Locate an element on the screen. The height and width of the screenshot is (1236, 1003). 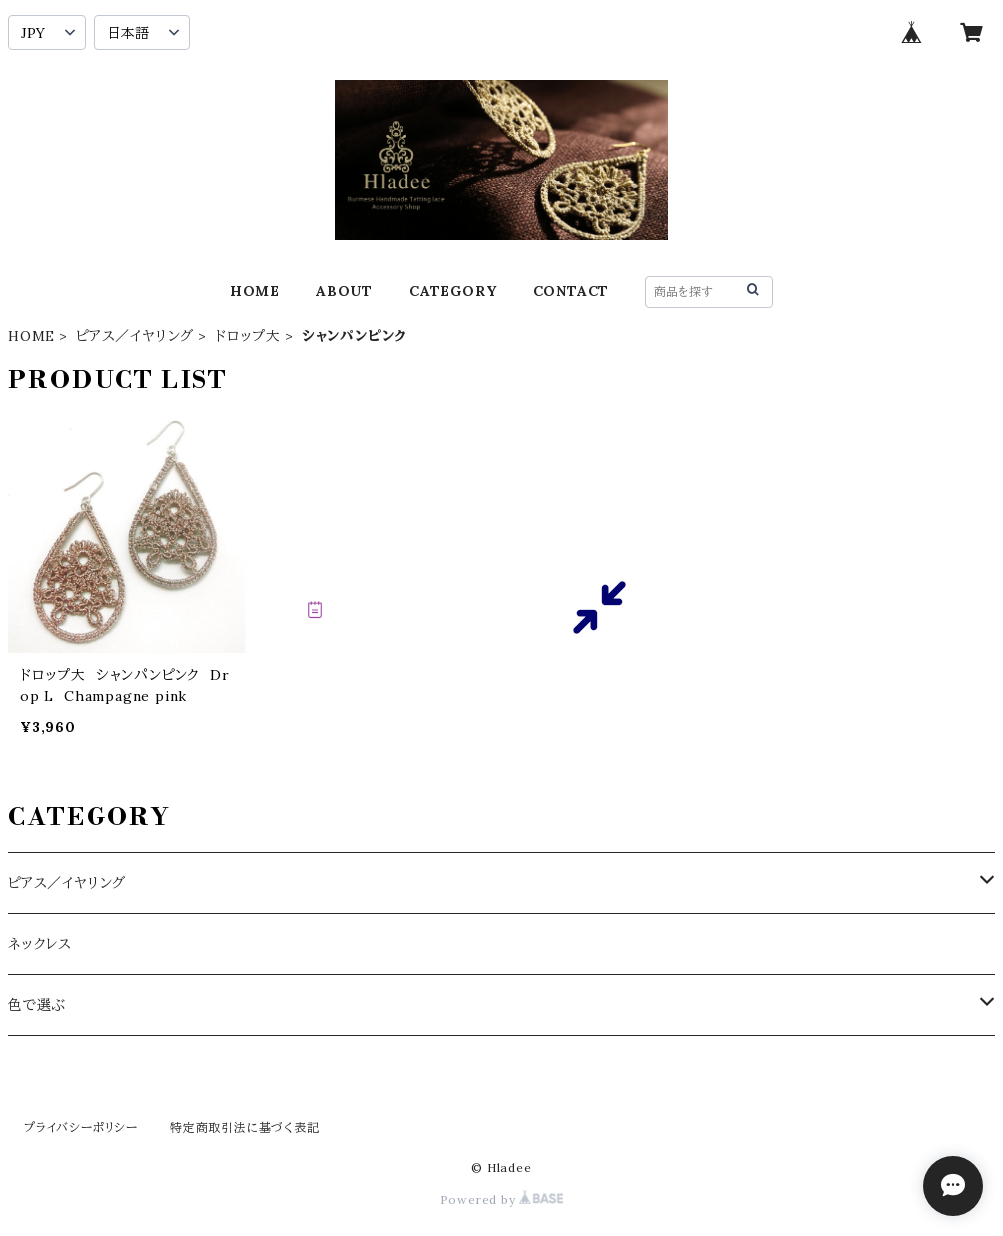
minimize or collapse window is located at coordinates (599, 607).